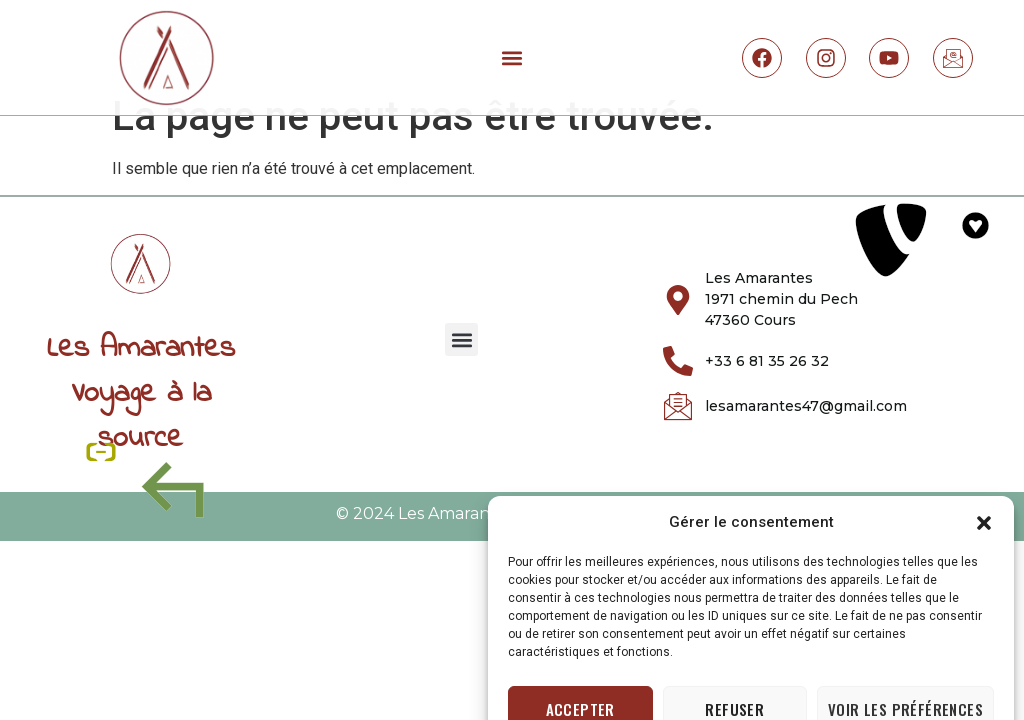  Describe the element at coordinates (891, 240) in the screenshot. I see `typo3 content management system logo` at that location.